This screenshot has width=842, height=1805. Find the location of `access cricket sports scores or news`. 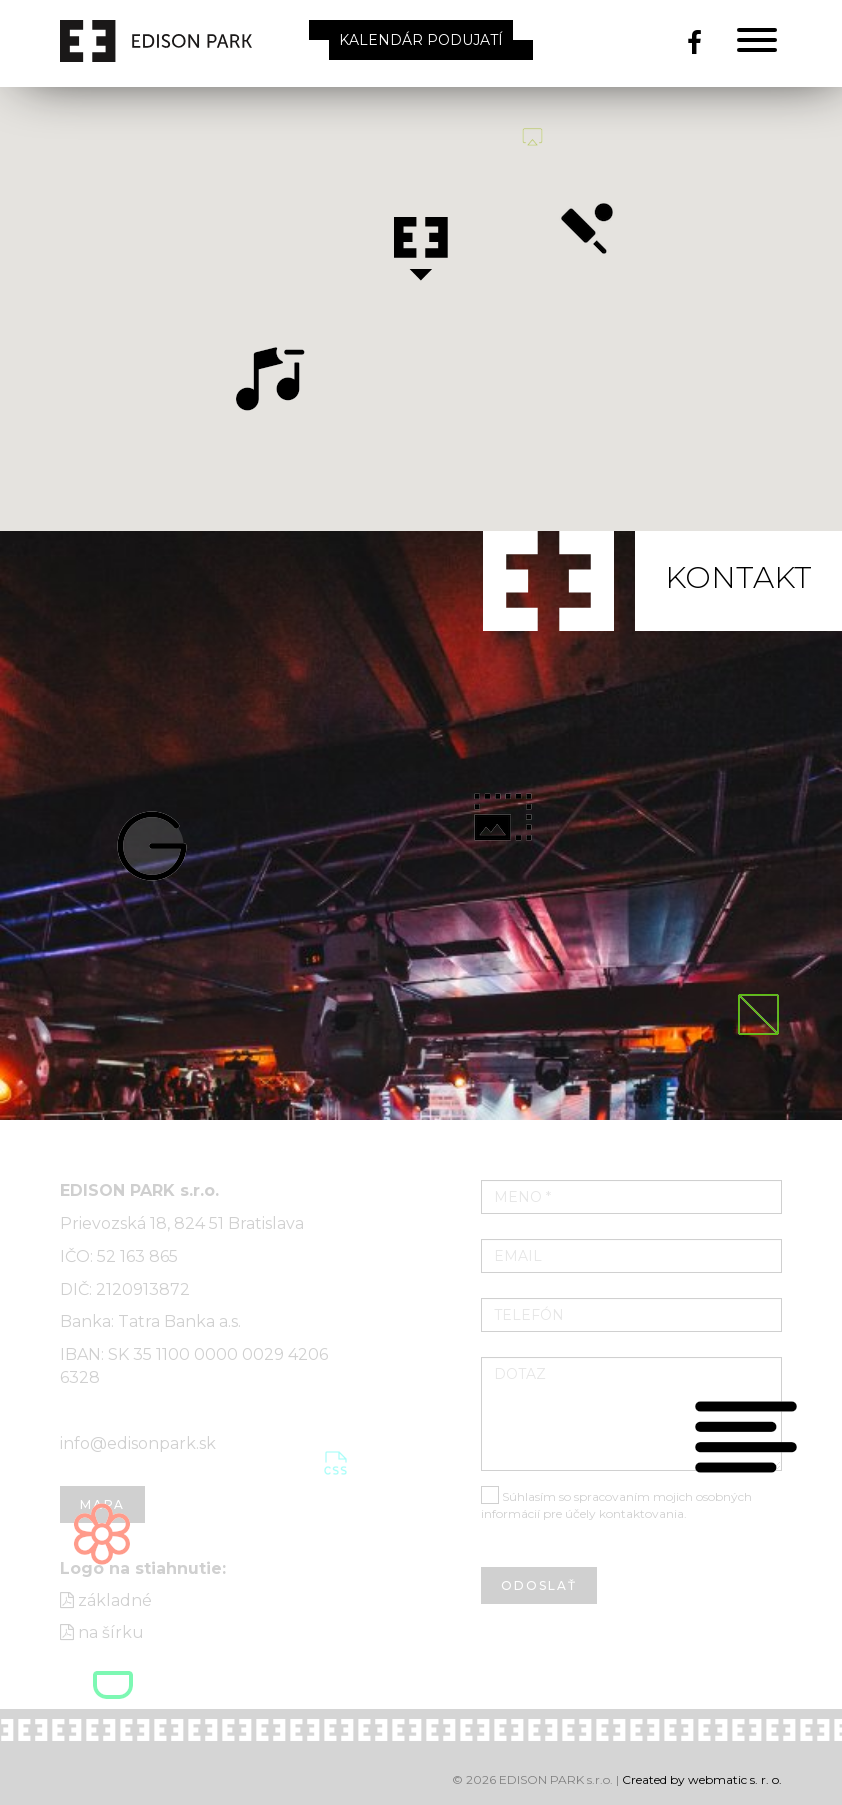

access cricket sports scores or news is located at coordinates (587, 229).